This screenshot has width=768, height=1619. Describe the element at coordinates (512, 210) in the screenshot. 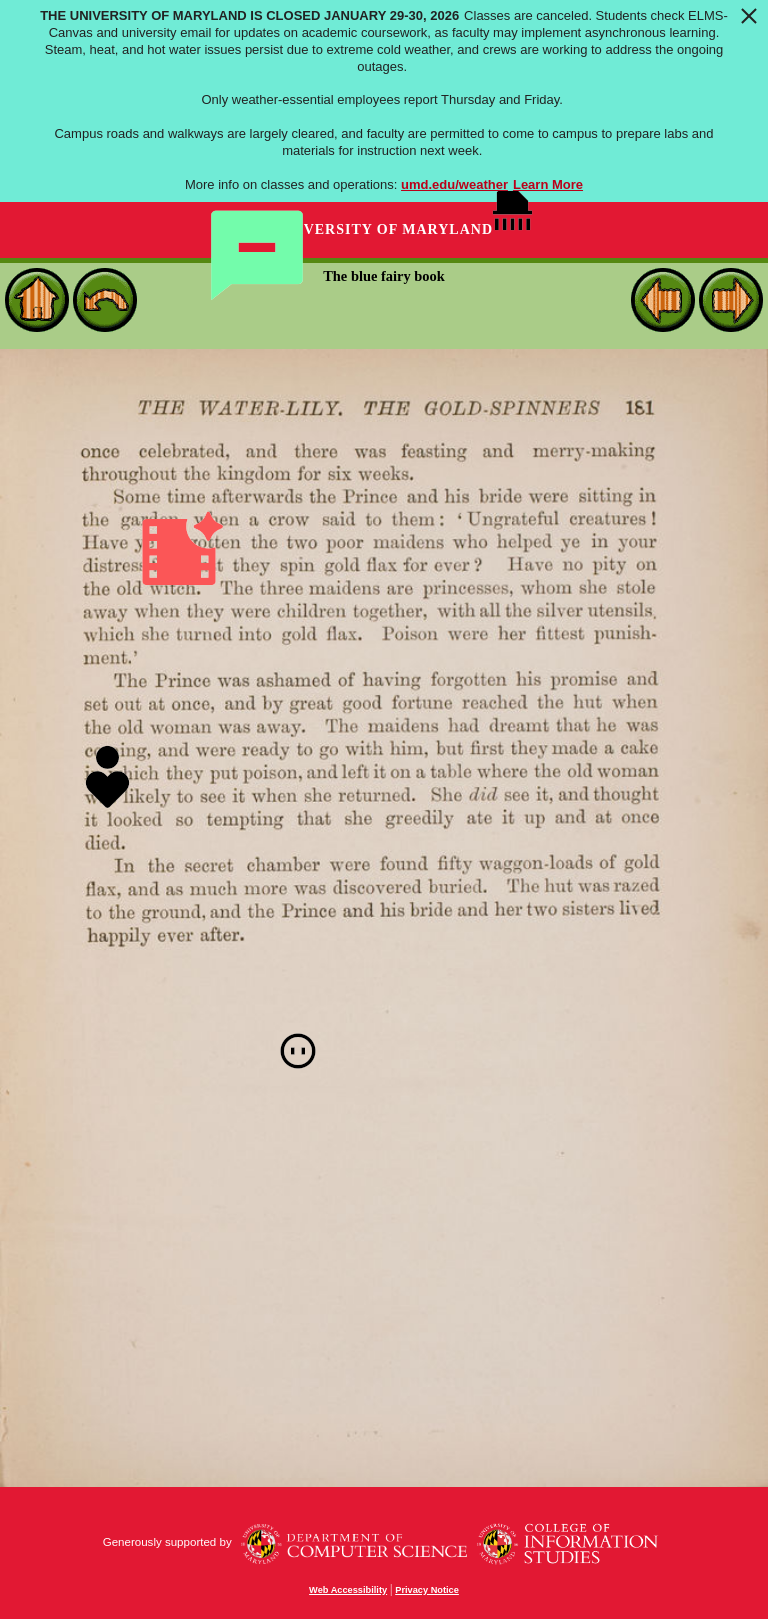

I see `permanently delete or shred a document` at that location.